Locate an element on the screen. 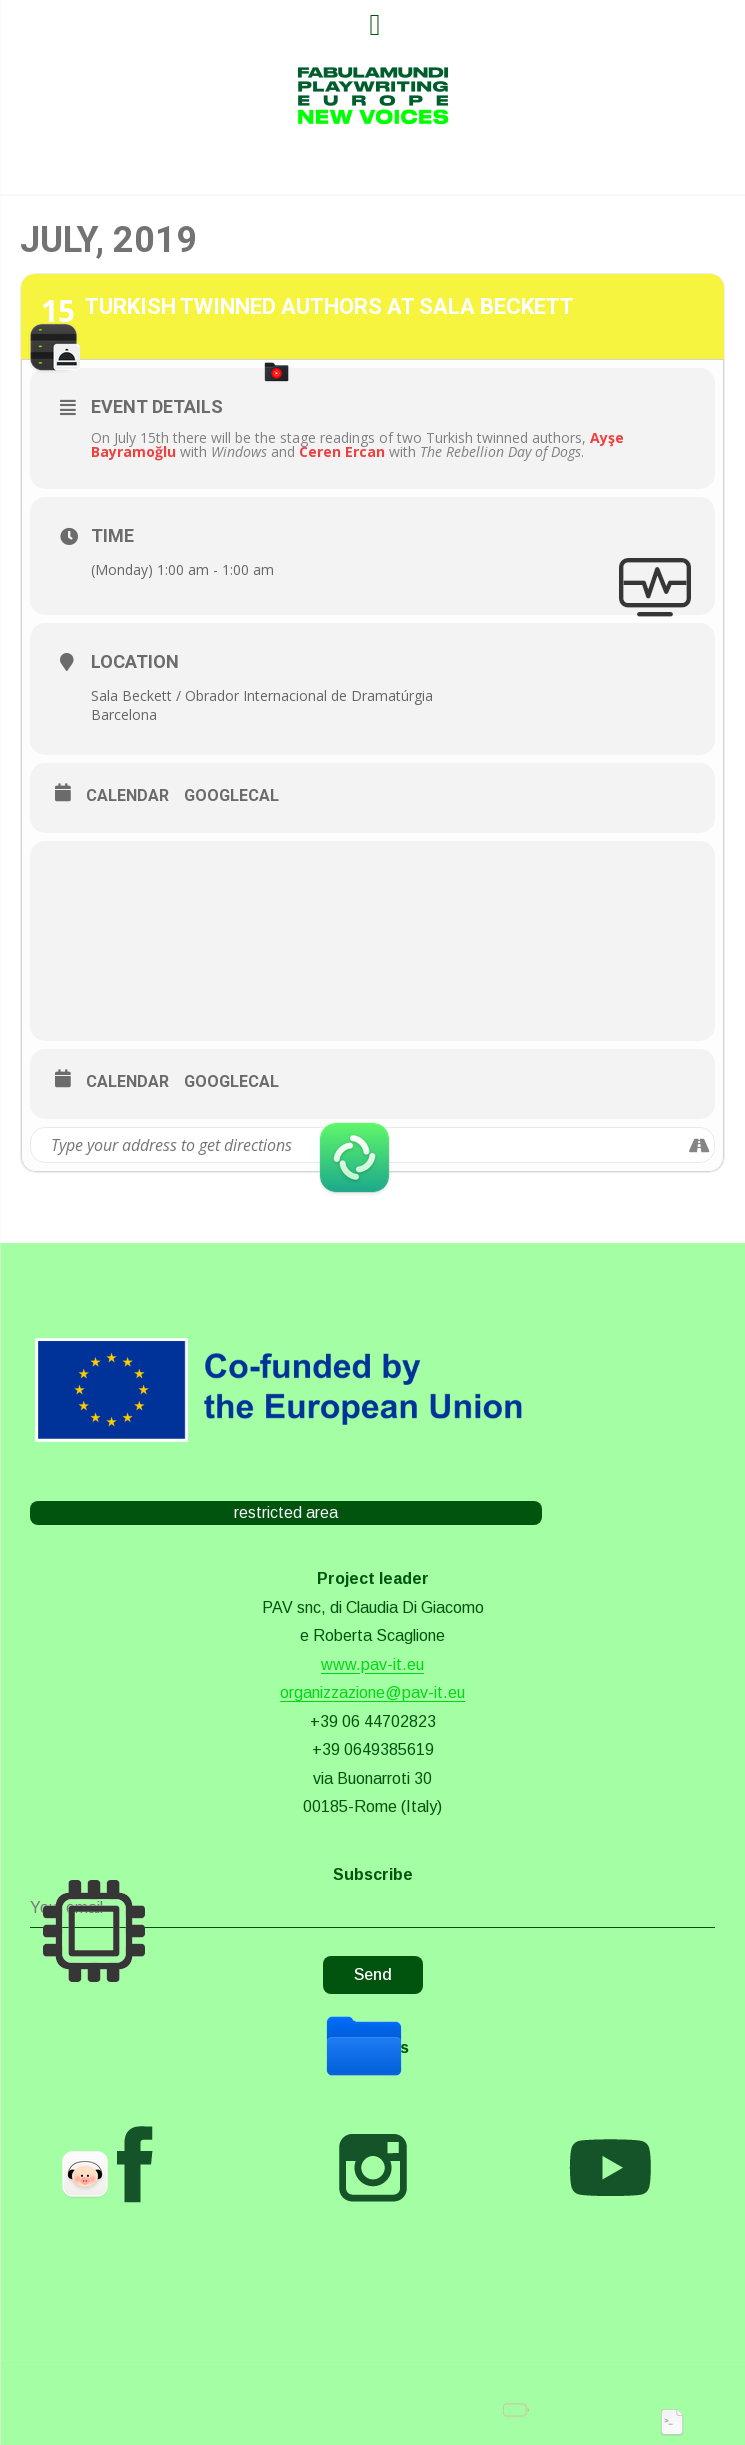  configure network server discovery preferences is located at coordinates (54, 348).